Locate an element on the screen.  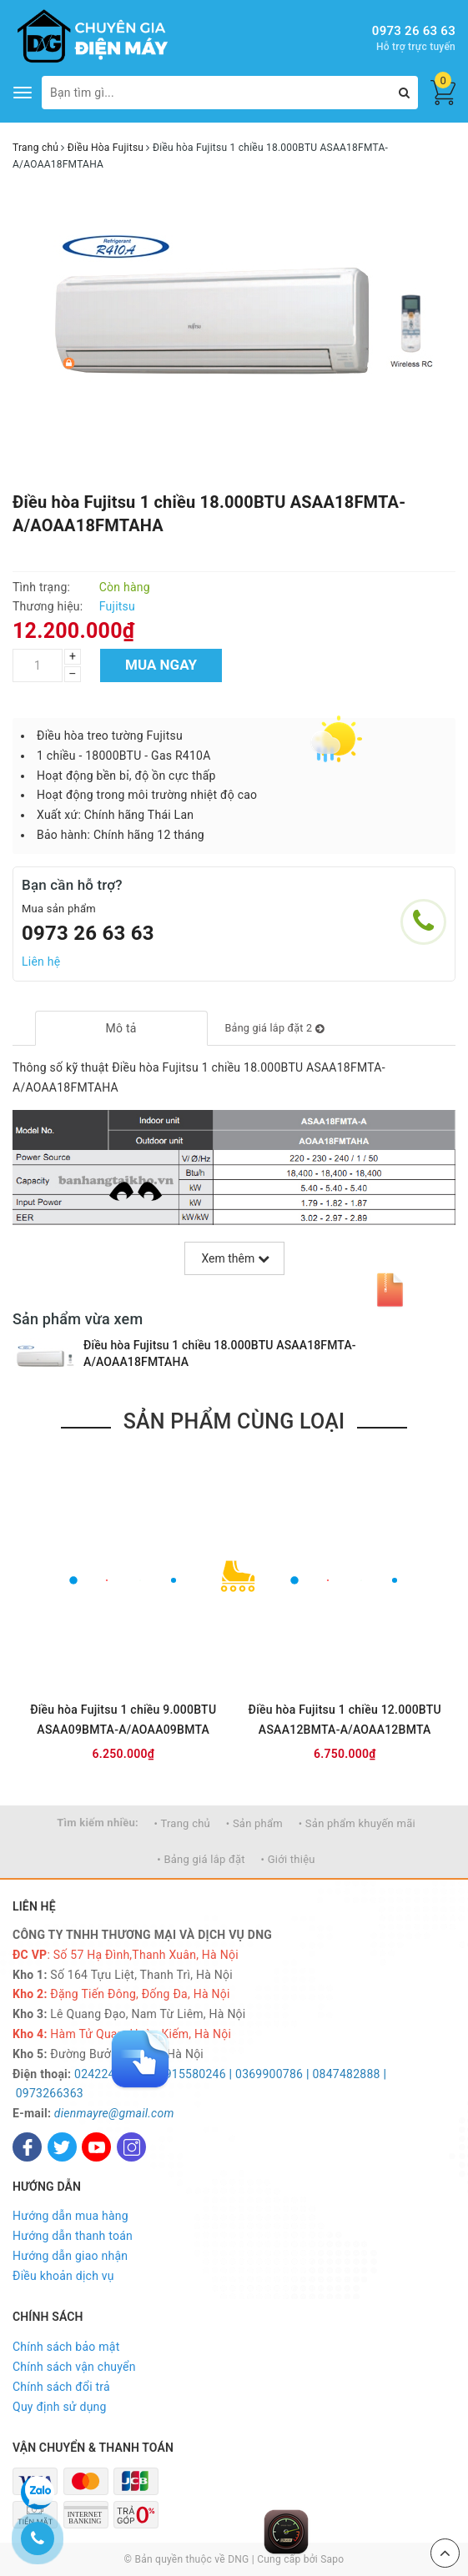
indicates a locked or protected file is located at coordinates (68, 363).